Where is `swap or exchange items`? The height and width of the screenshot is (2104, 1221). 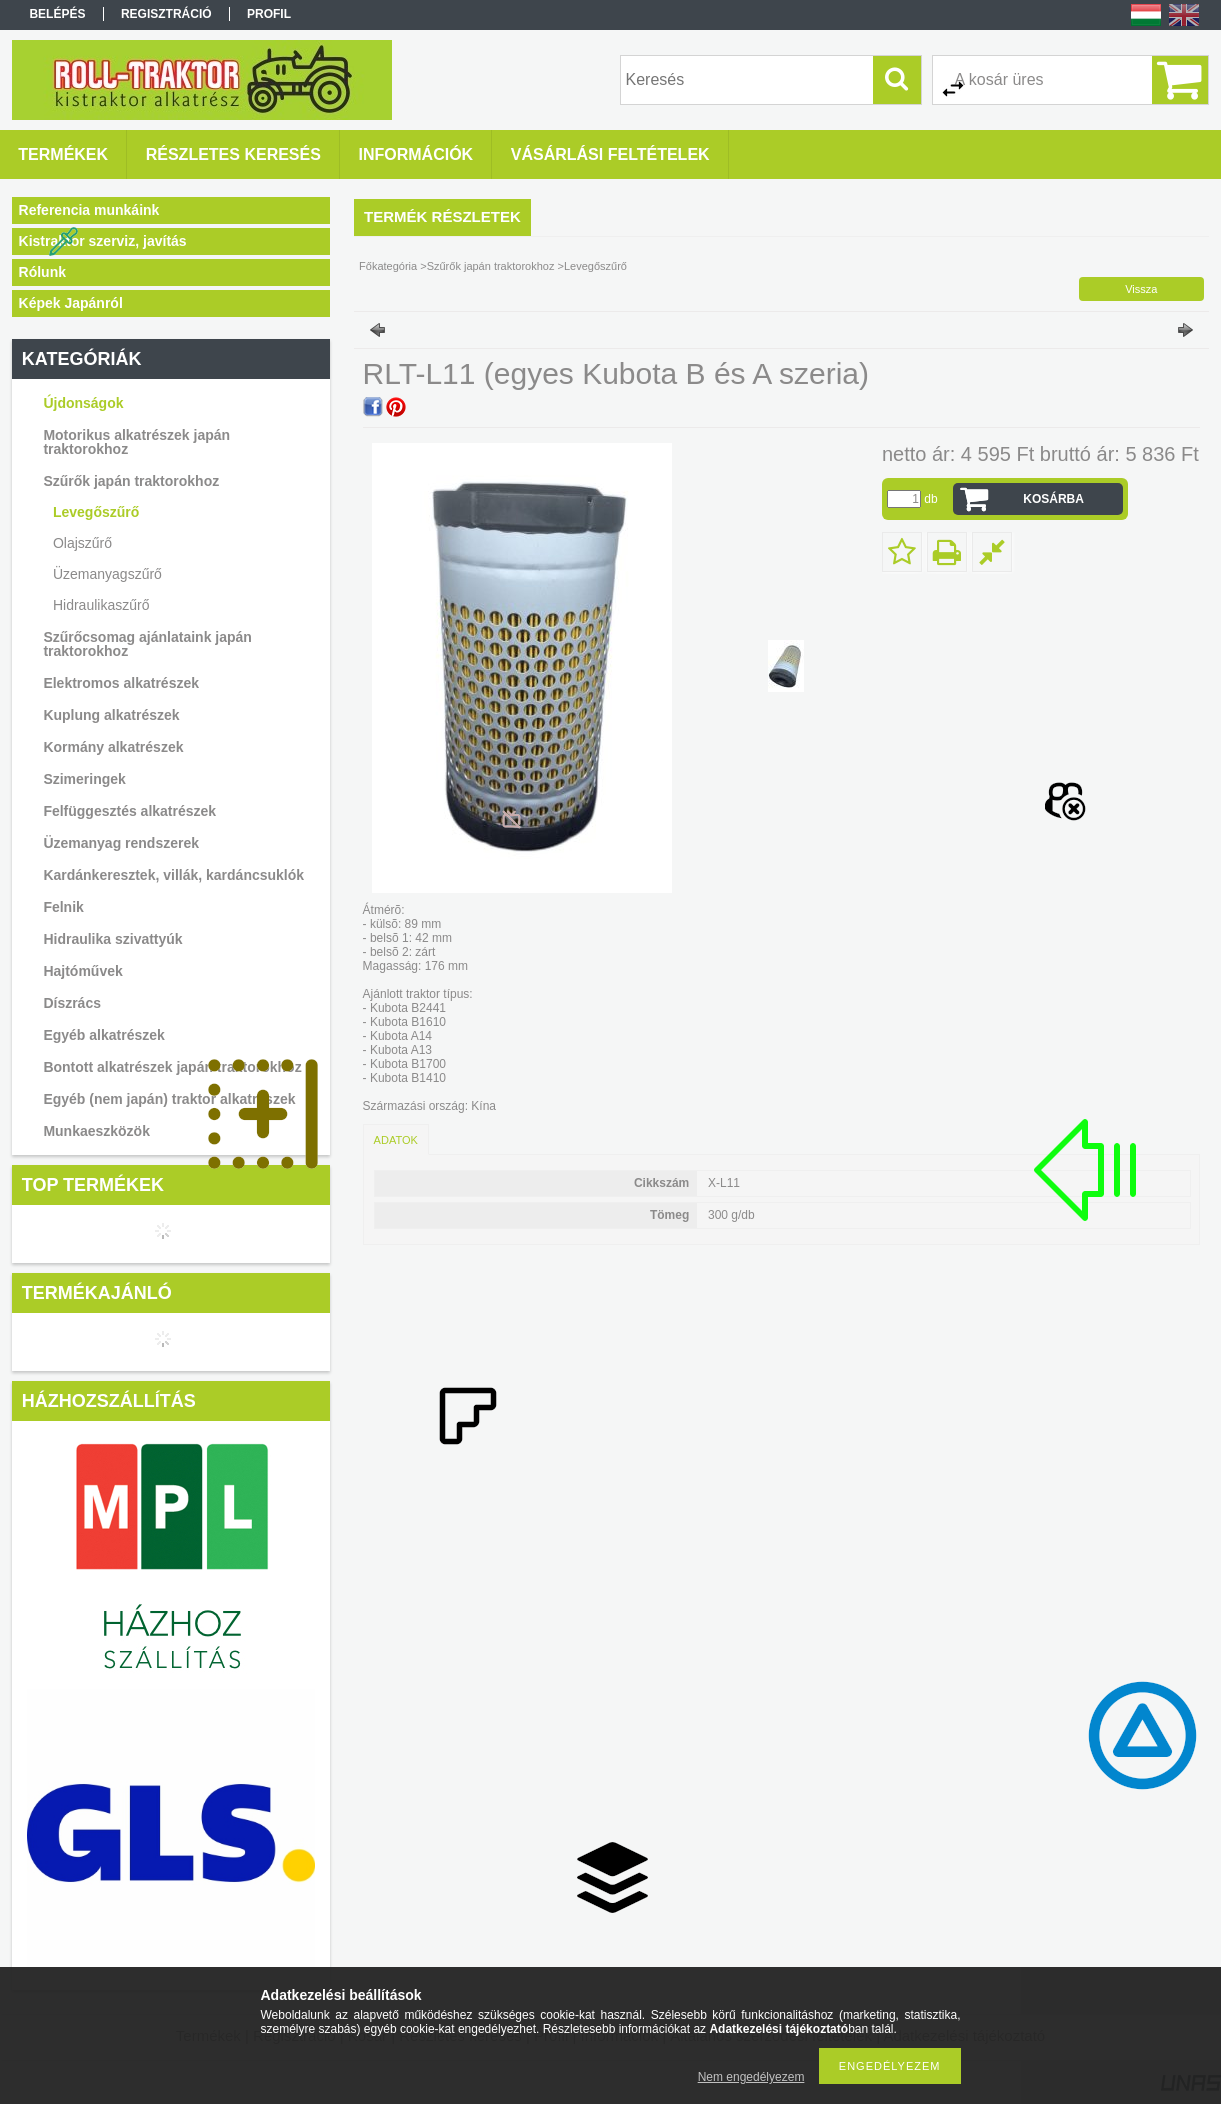 swap or exchange items is located at coordinates (953, 89).